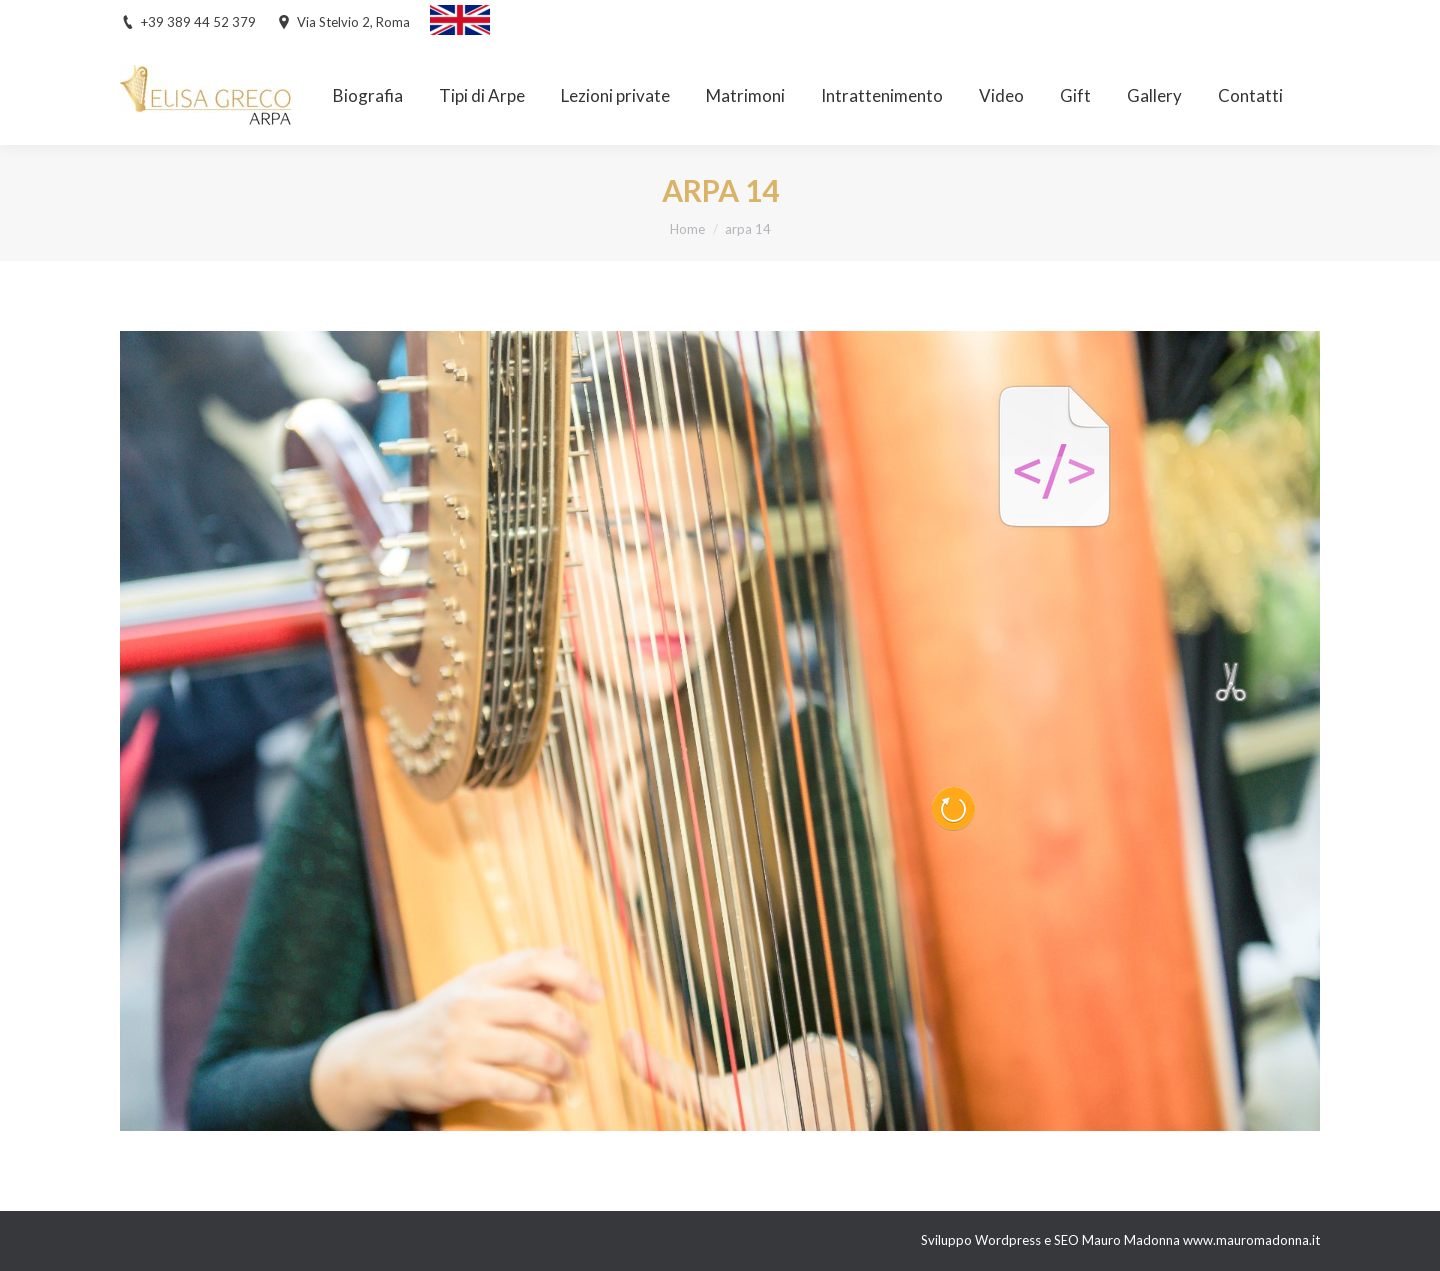  What do you see at coordinates (954, 809) in the screenshot?
I see `restart or reboot the system` at bounding box center [954, 809].